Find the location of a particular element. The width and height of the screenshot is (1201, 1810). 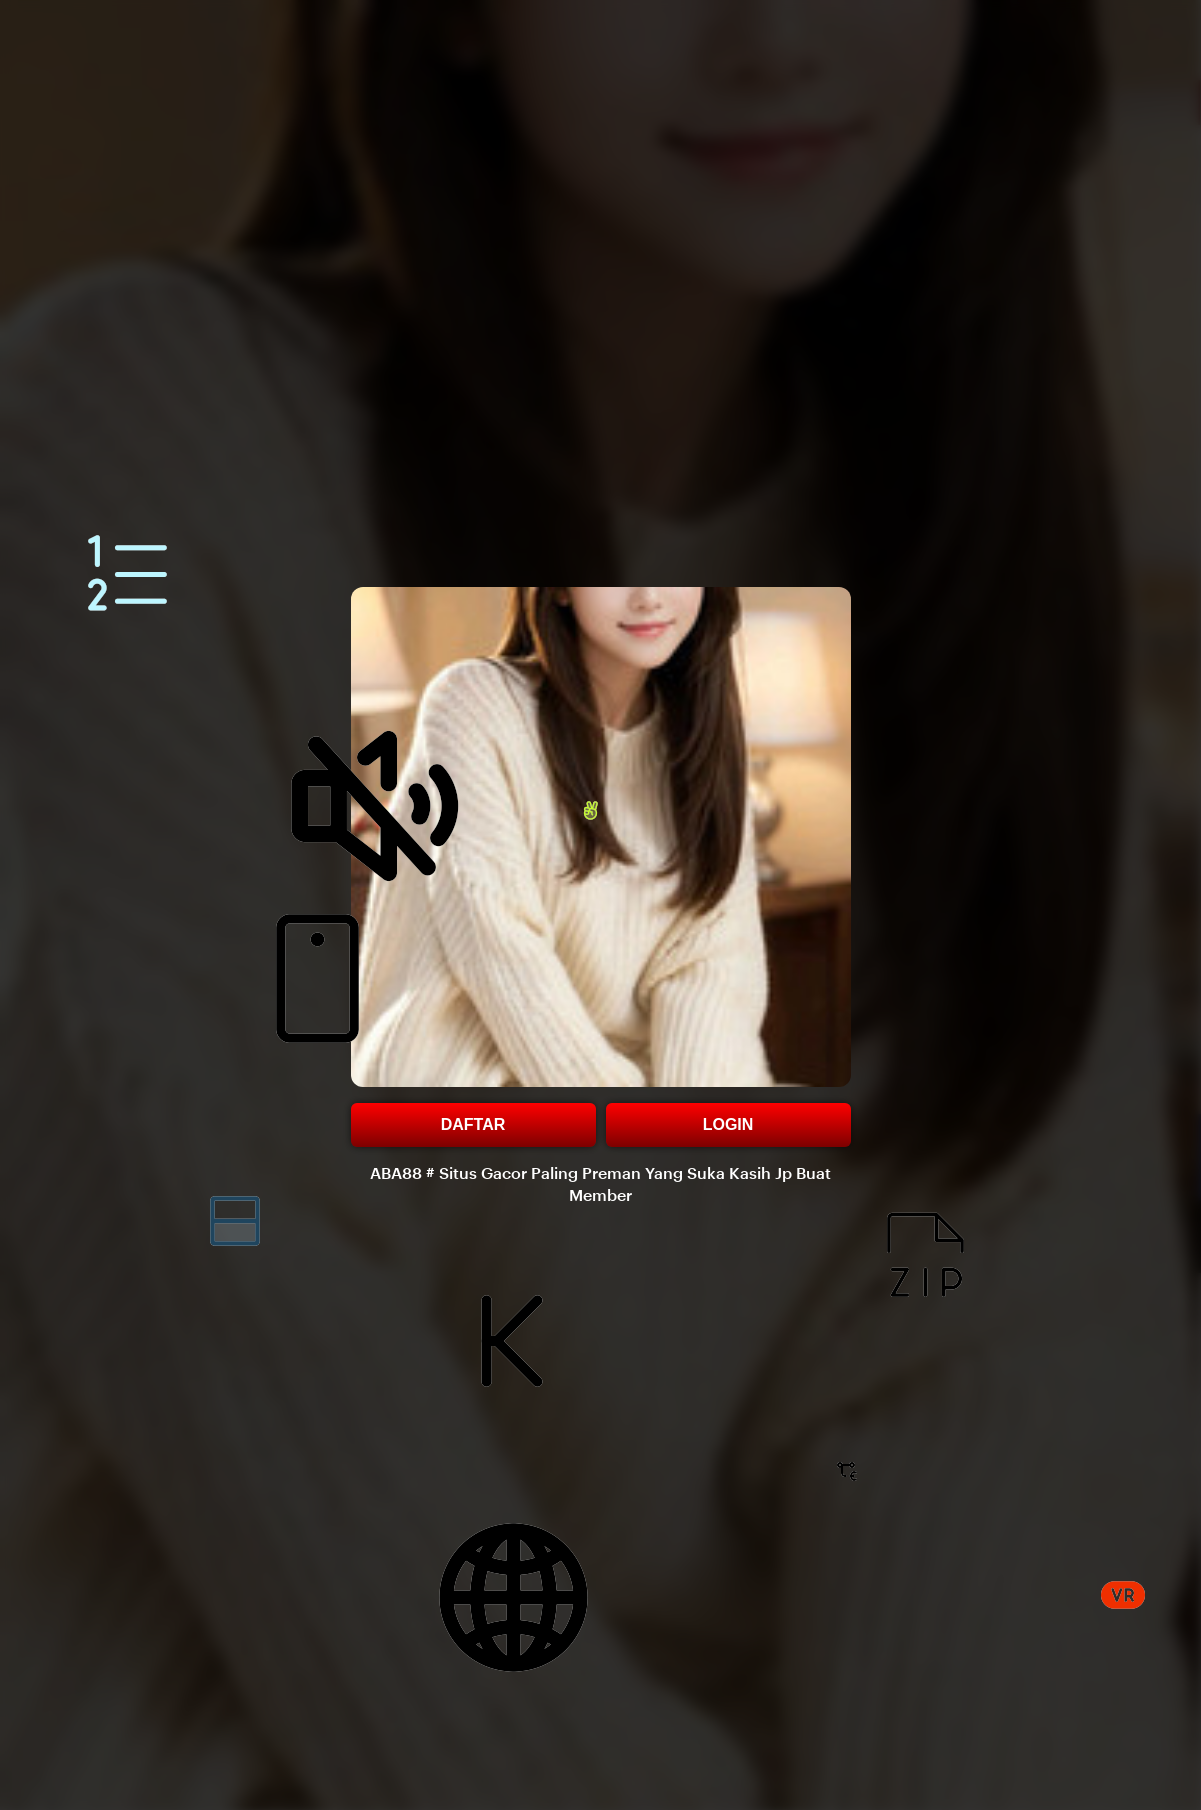

view euro currency transactions is located at coordinates (847, 1472).